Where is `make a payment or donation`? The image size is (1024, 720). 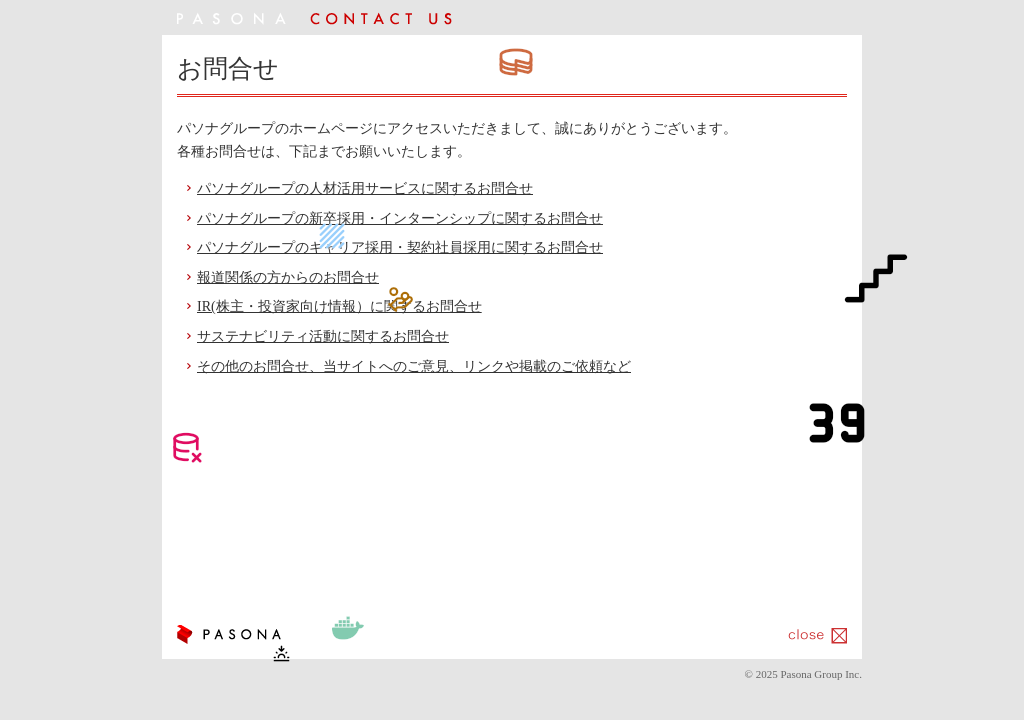
make a payment or donation is located at coordinates (400, 299).